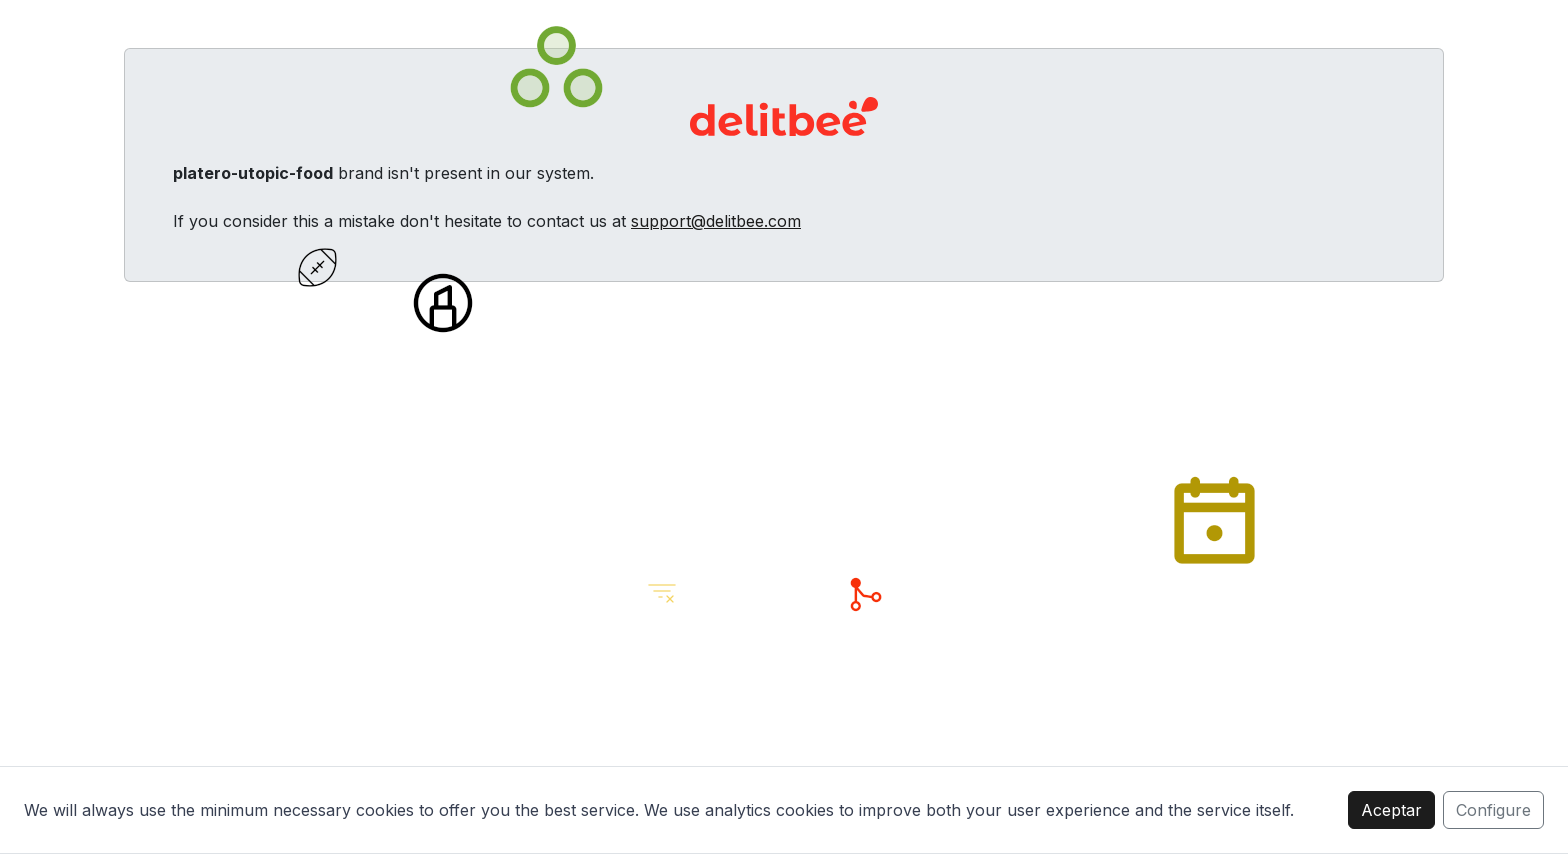  What do you see at coordinates (317, 267) in the screenshot?
I see `access sports scores and updates` at bounding box center [317, 267].